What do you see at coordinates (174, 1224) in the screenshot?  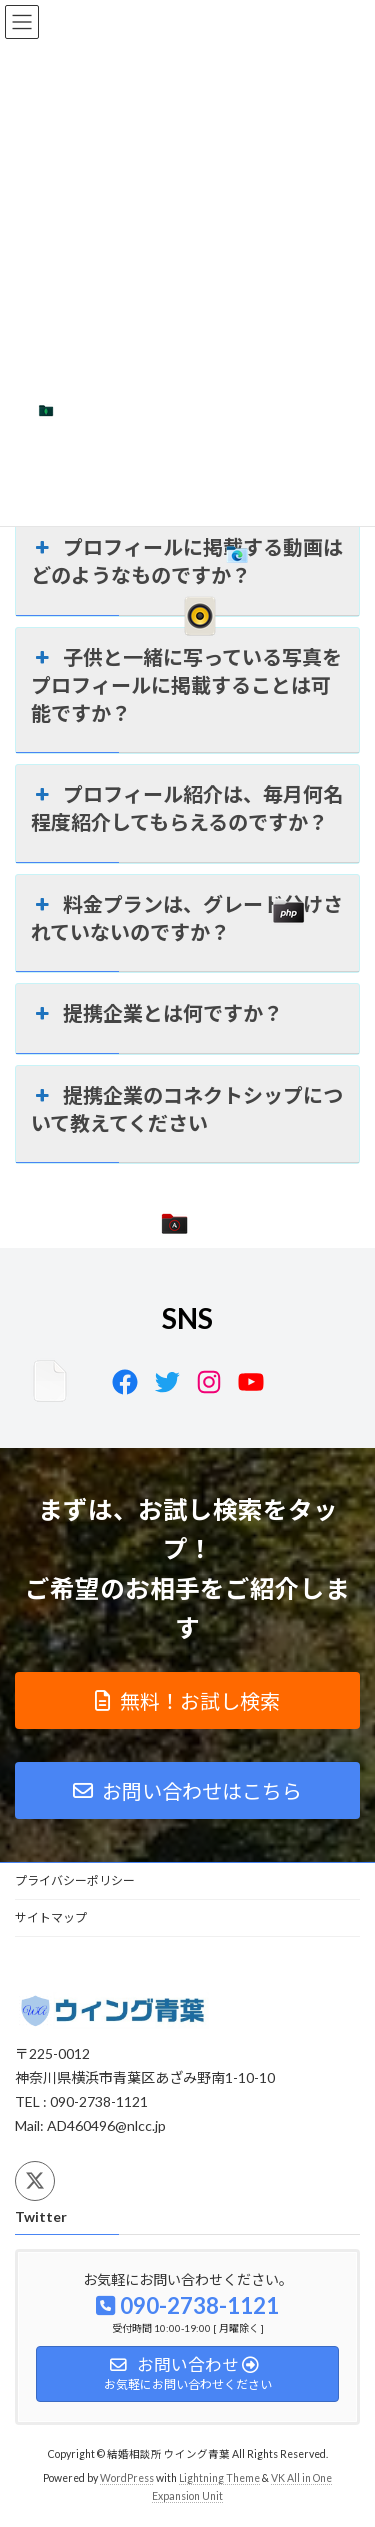 I see `folder containing ansible automation files` at bounding box center [174, 1224].